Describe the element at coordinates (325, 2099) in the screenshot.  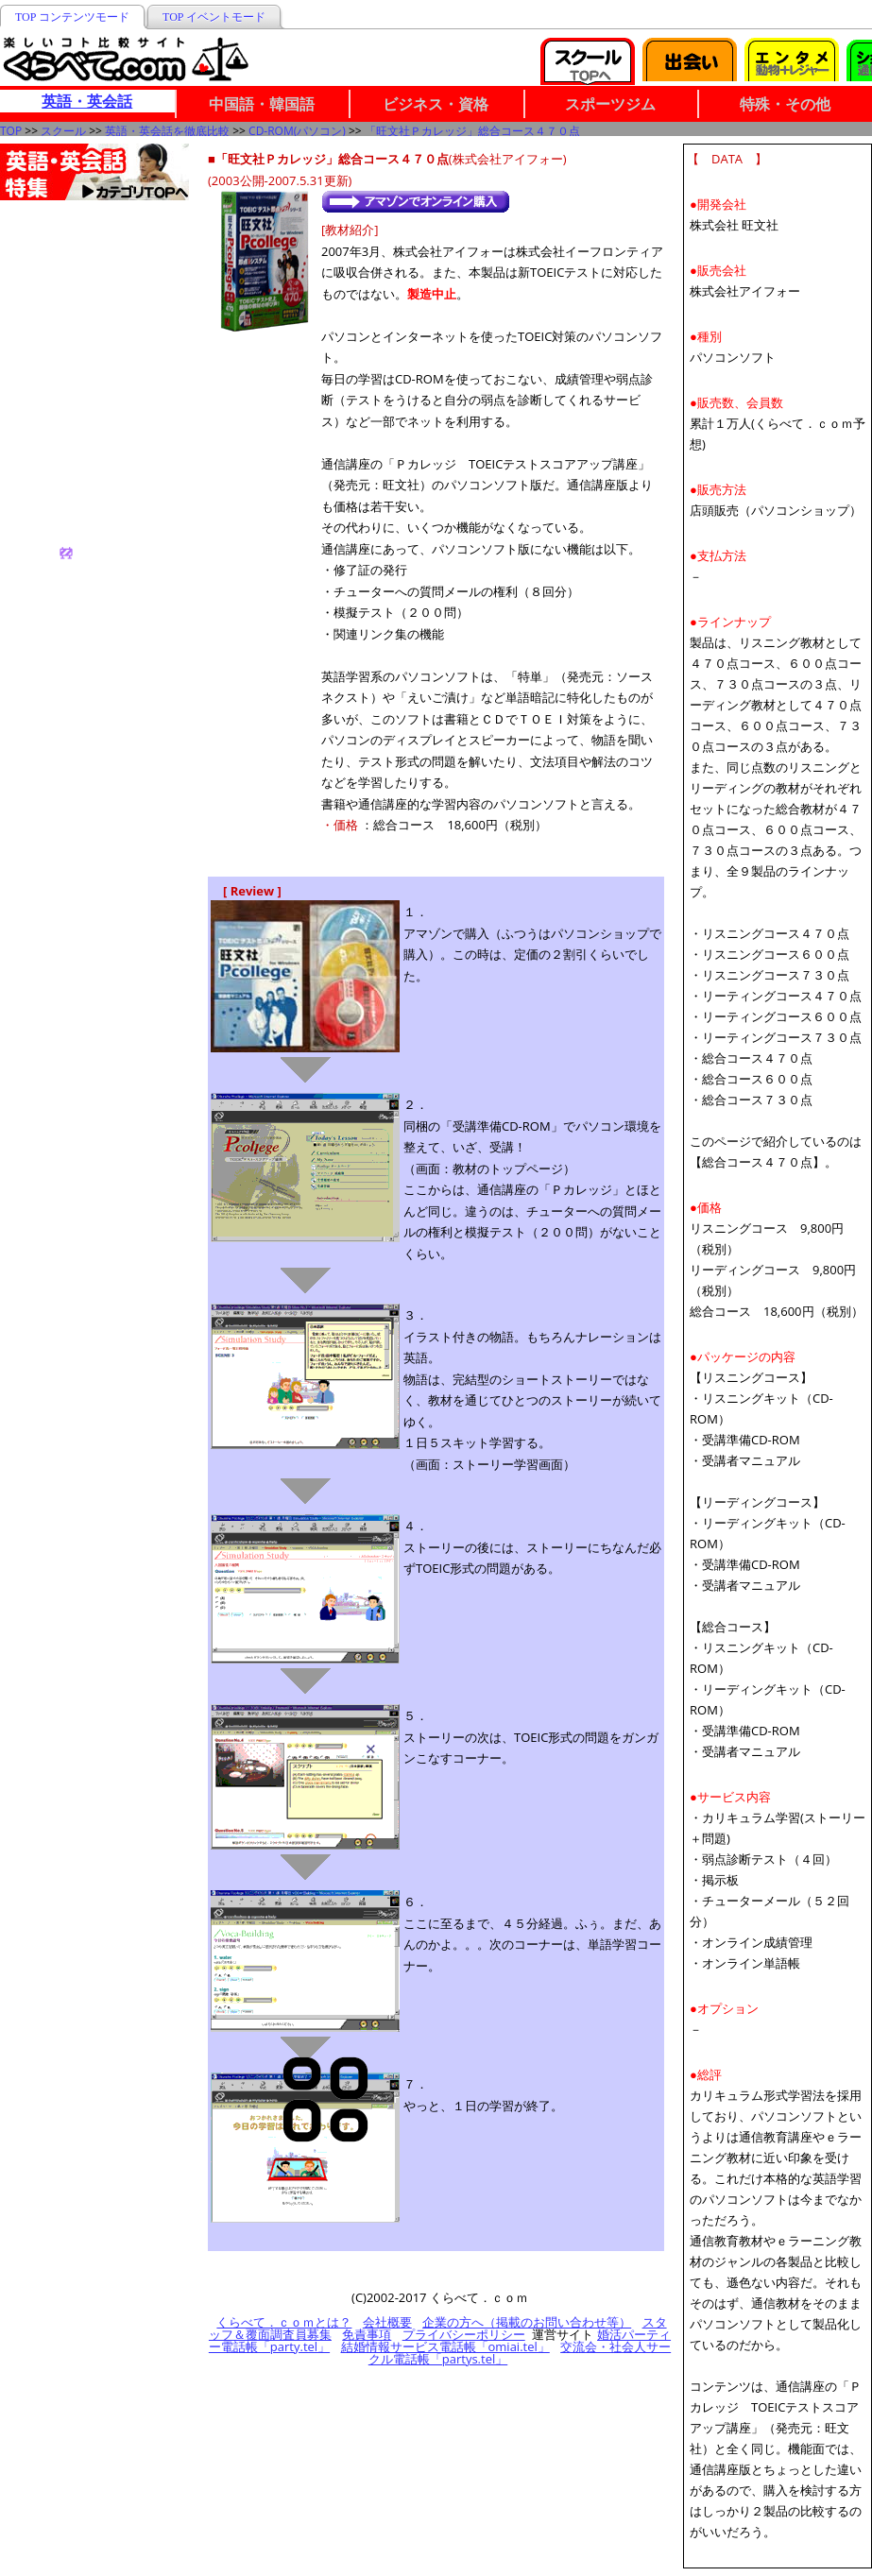
I see `switch to grid view layout` at that location.